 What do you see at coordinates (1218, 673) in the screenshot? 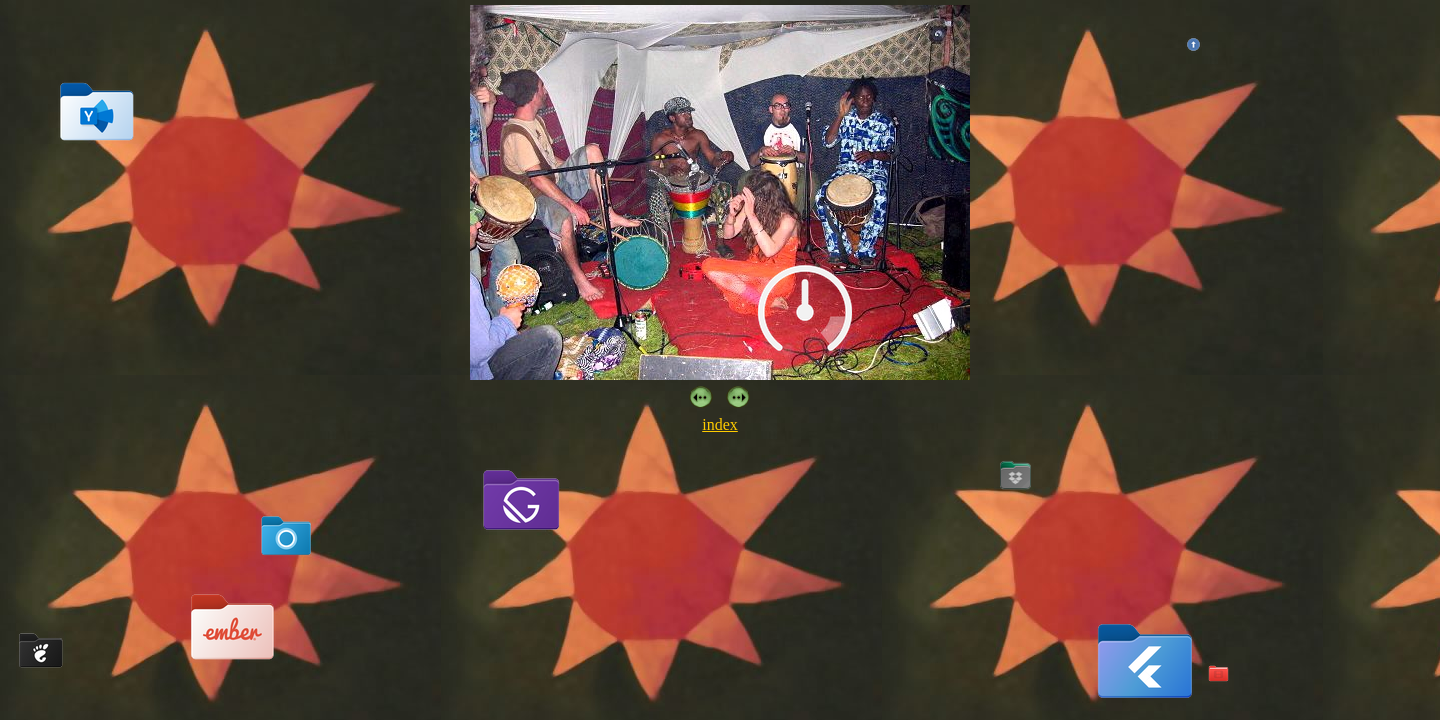
I see `open your videos folder` at bounding box center [1218, 673].